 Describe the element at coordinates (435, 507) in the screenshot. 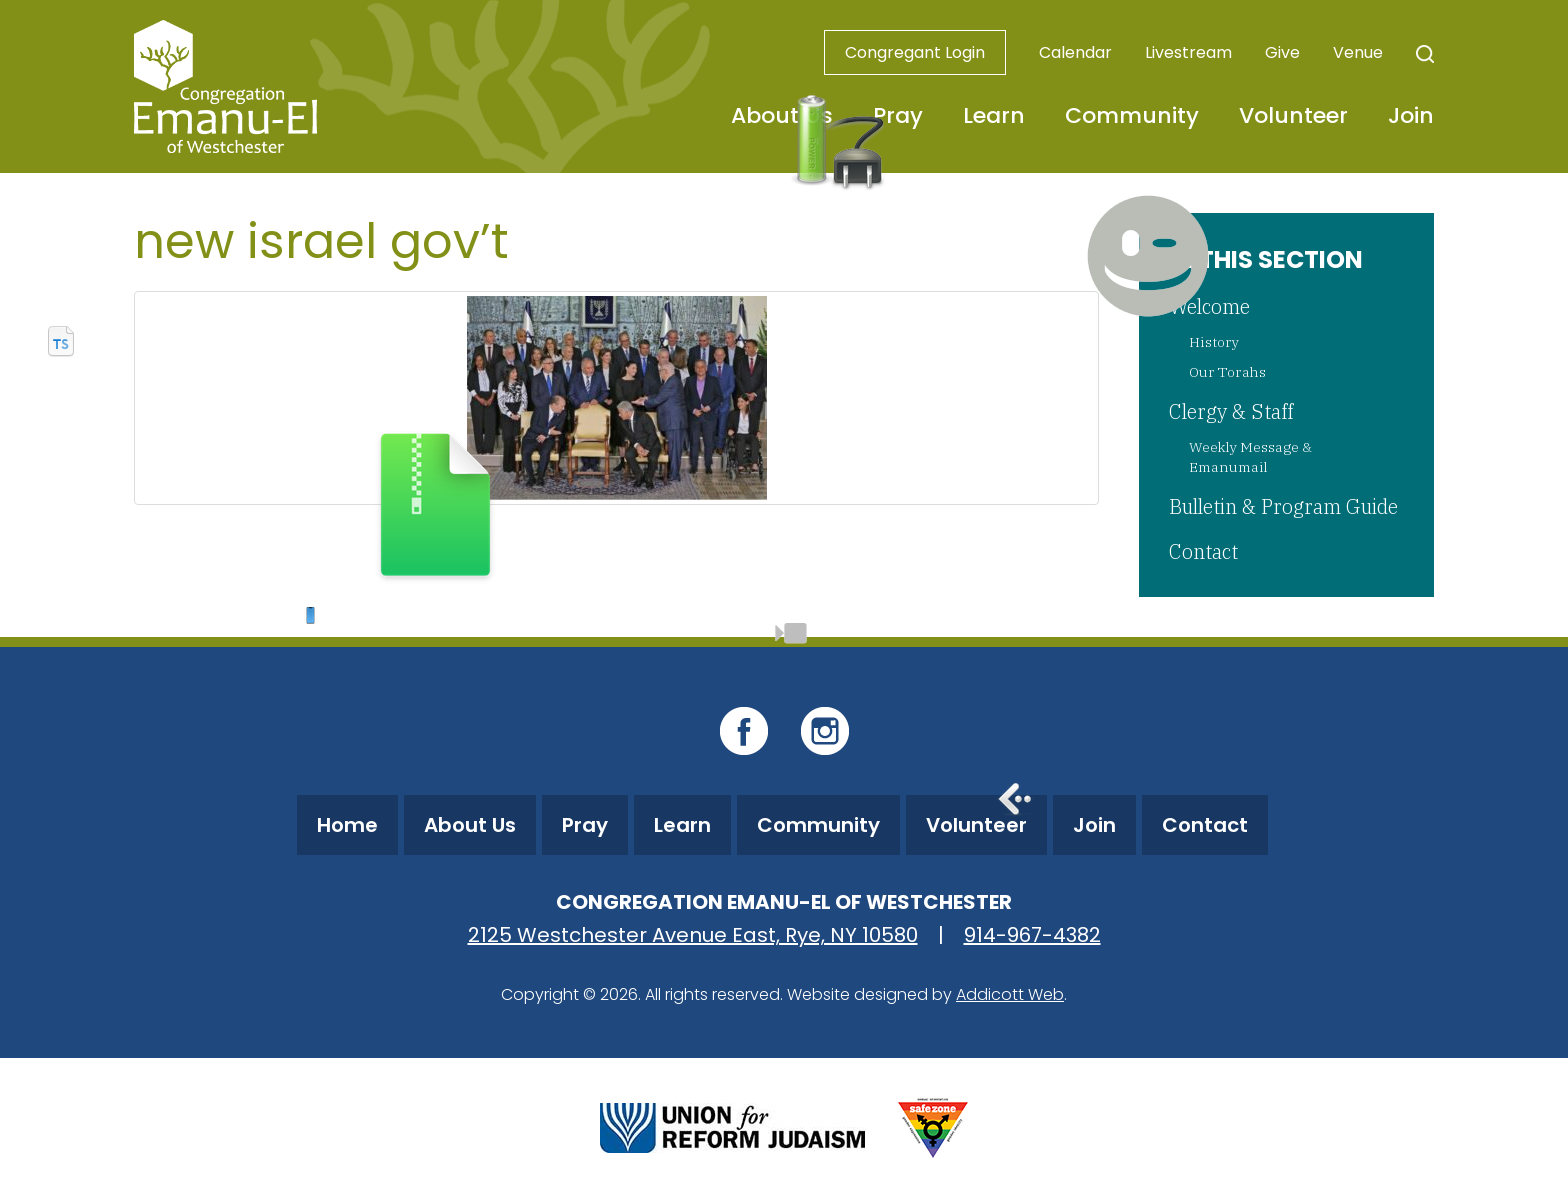

I see `compressed archive file (.arc format)` at that location.